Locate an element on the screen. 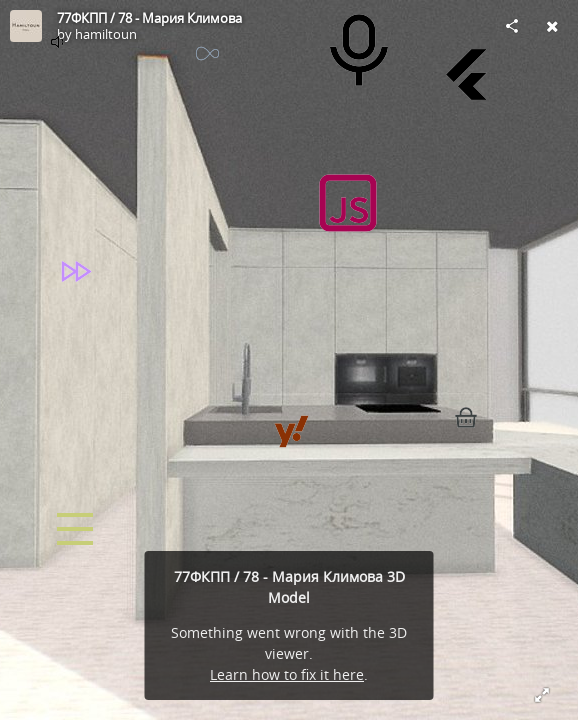 Image resolution: width=578 pixels, height=720 pixels. fast forward or skip ahead in media playback is located at coordinates (75, 271).